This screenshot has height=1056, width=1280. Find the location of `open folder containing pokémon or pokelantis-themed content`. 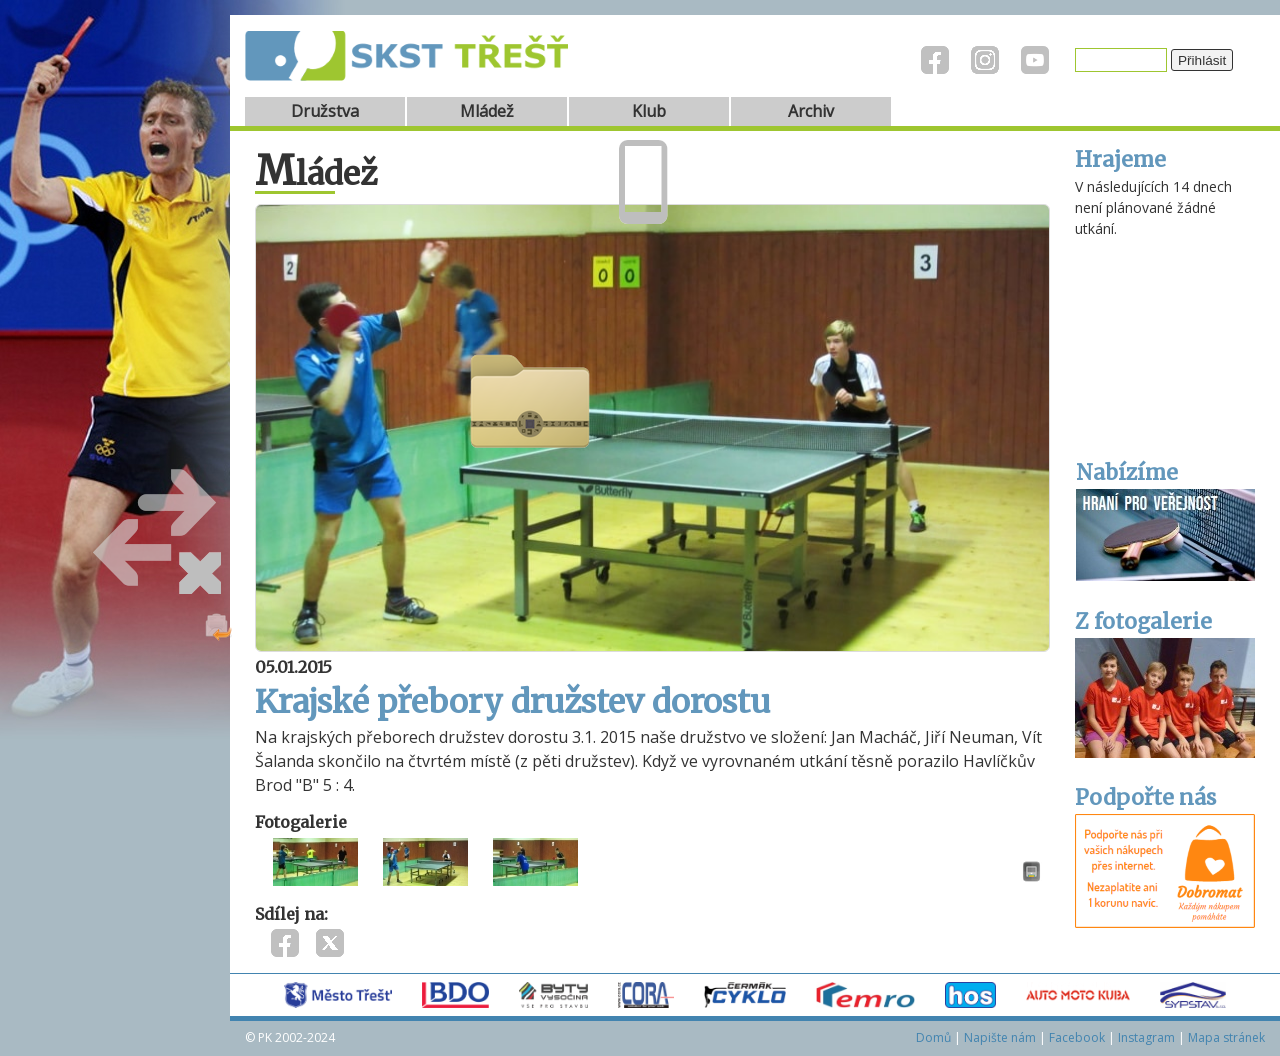

open folder containing pokémon or pokelantis-themed content is located at coordinates (529, 404).